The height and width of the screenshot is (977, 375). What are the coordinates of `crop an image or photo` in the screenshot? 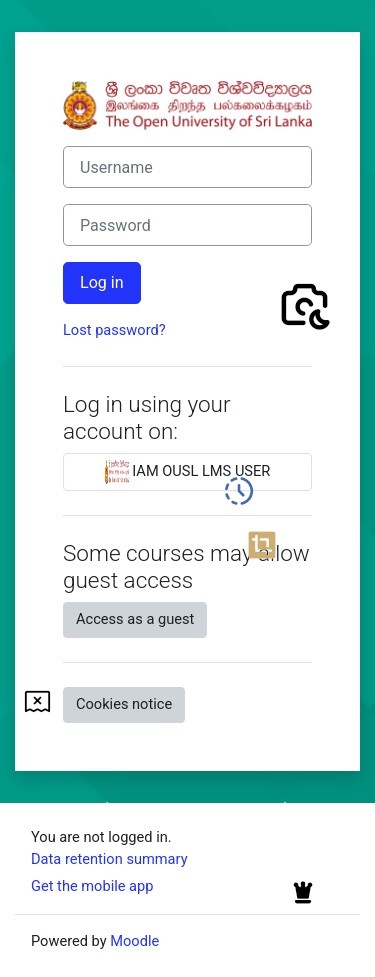 It's located at (262, 545).